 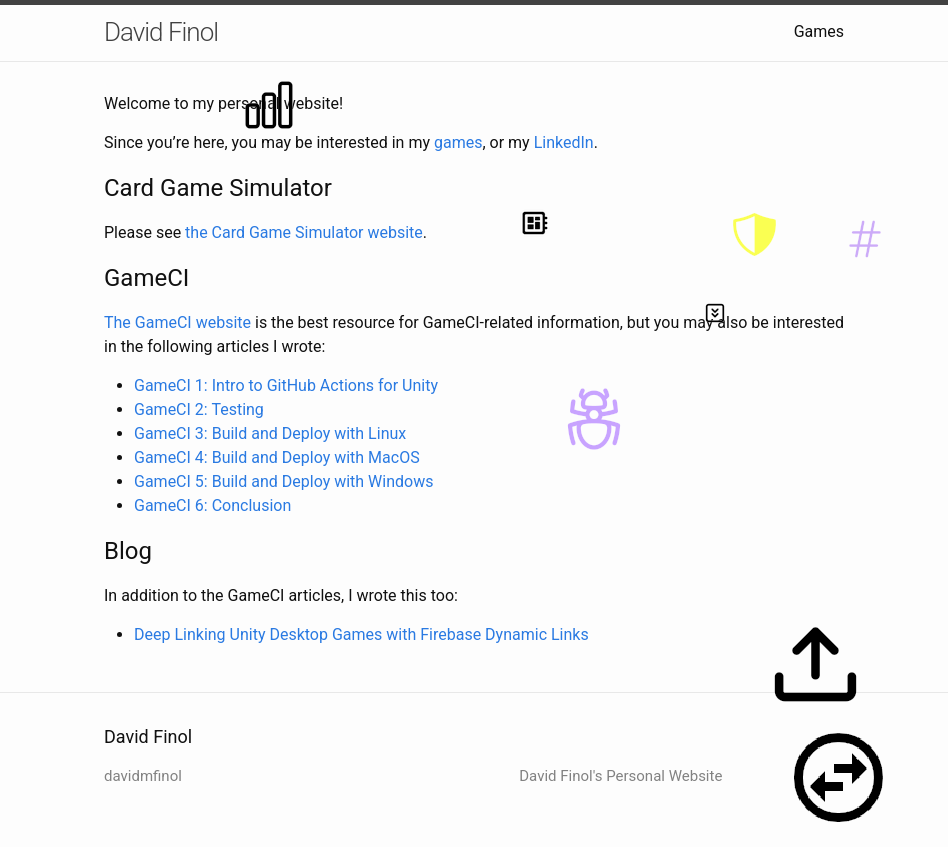 I want to click on report a bug or issue, so click(x=594, y=419).